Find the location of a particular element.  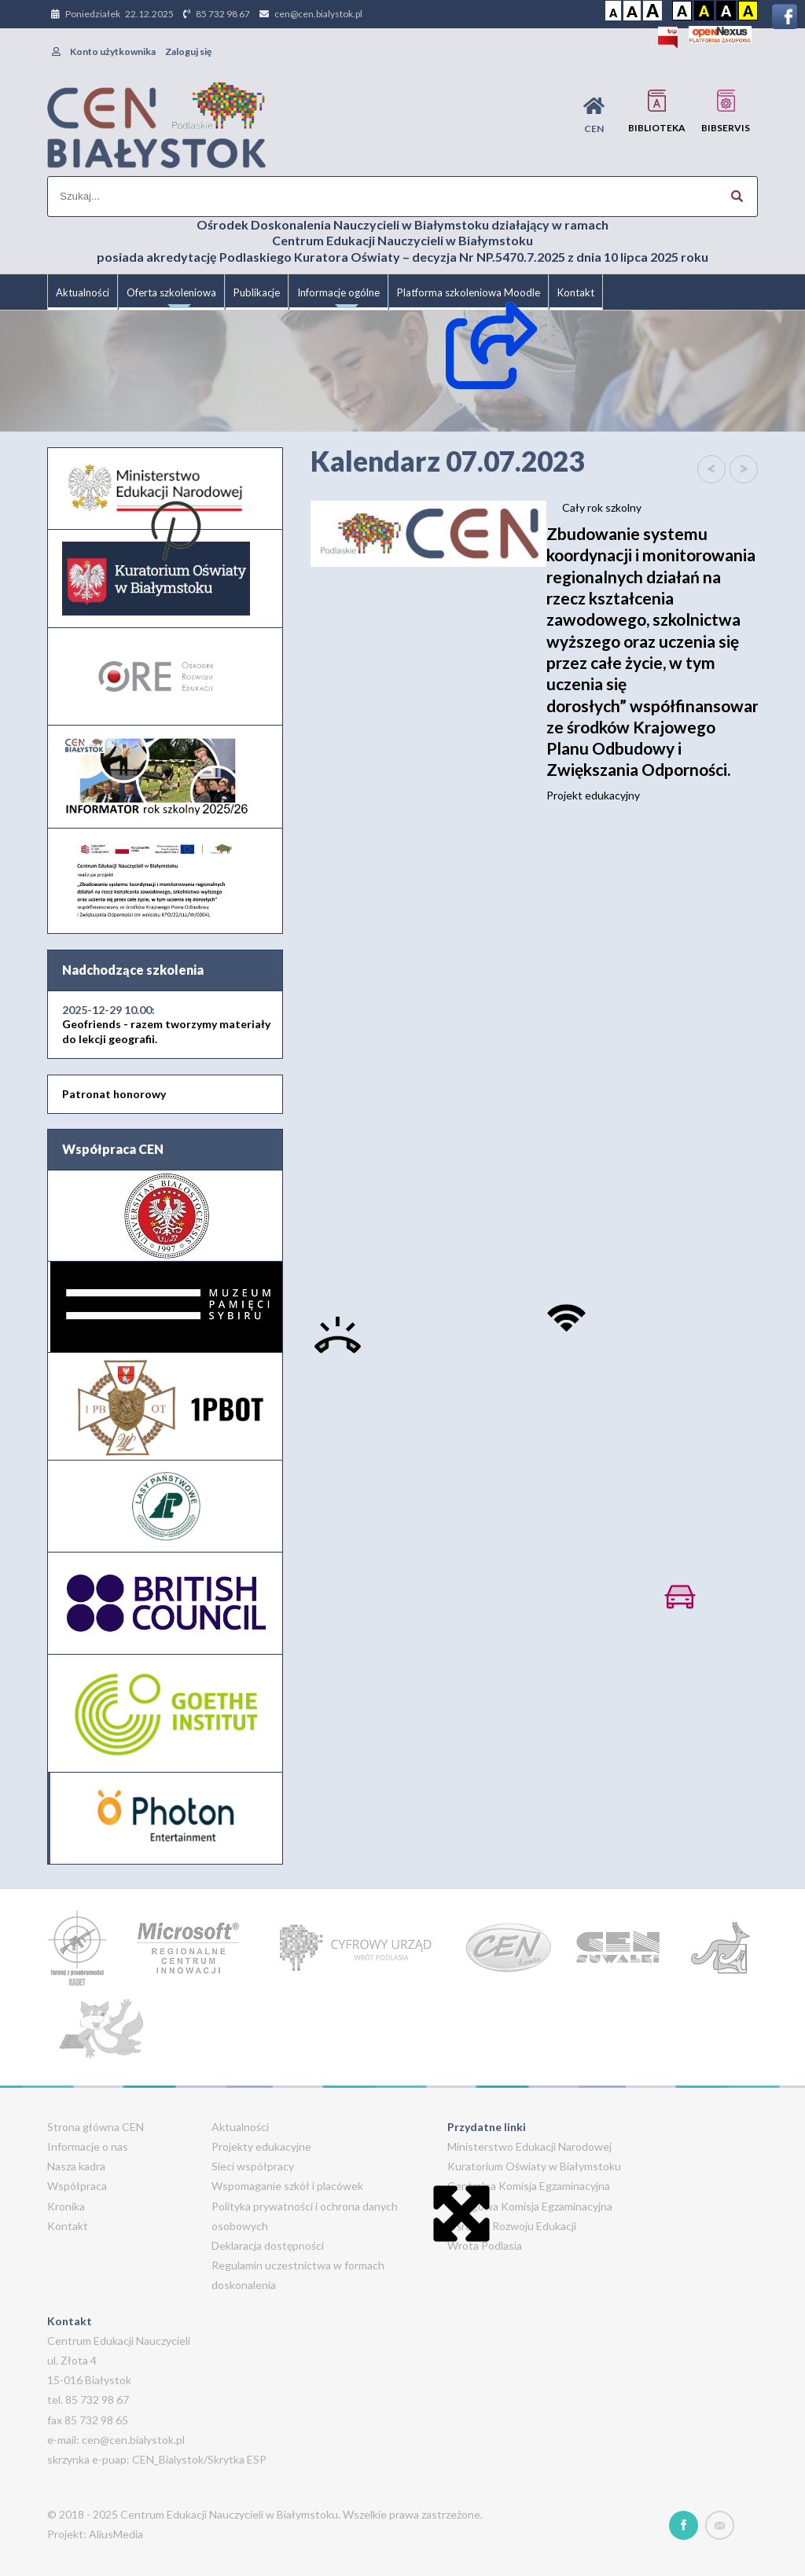

incoming call ringing is located at coordinates (337, 1336).